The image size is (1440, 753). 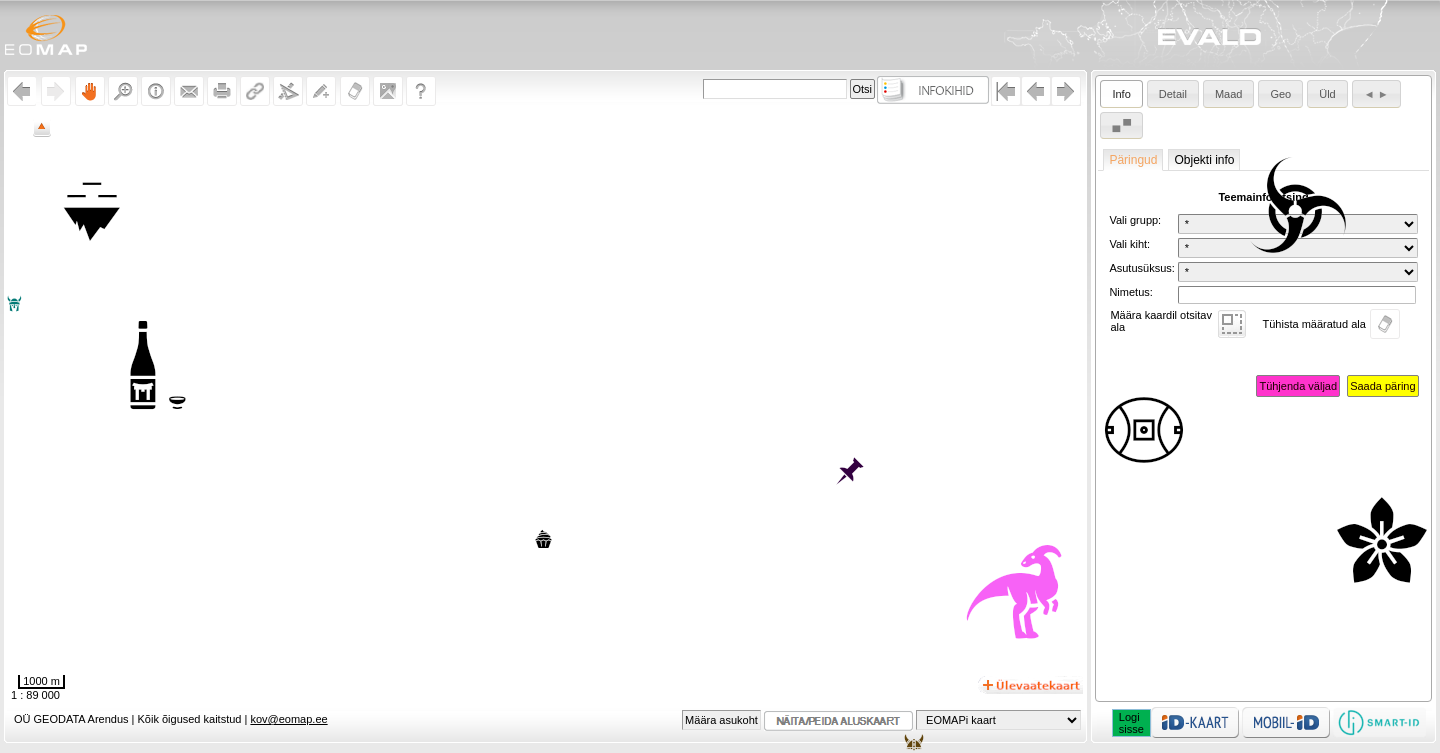 I want to click on pin an item to keep it visible, so click(x=850, y=471).